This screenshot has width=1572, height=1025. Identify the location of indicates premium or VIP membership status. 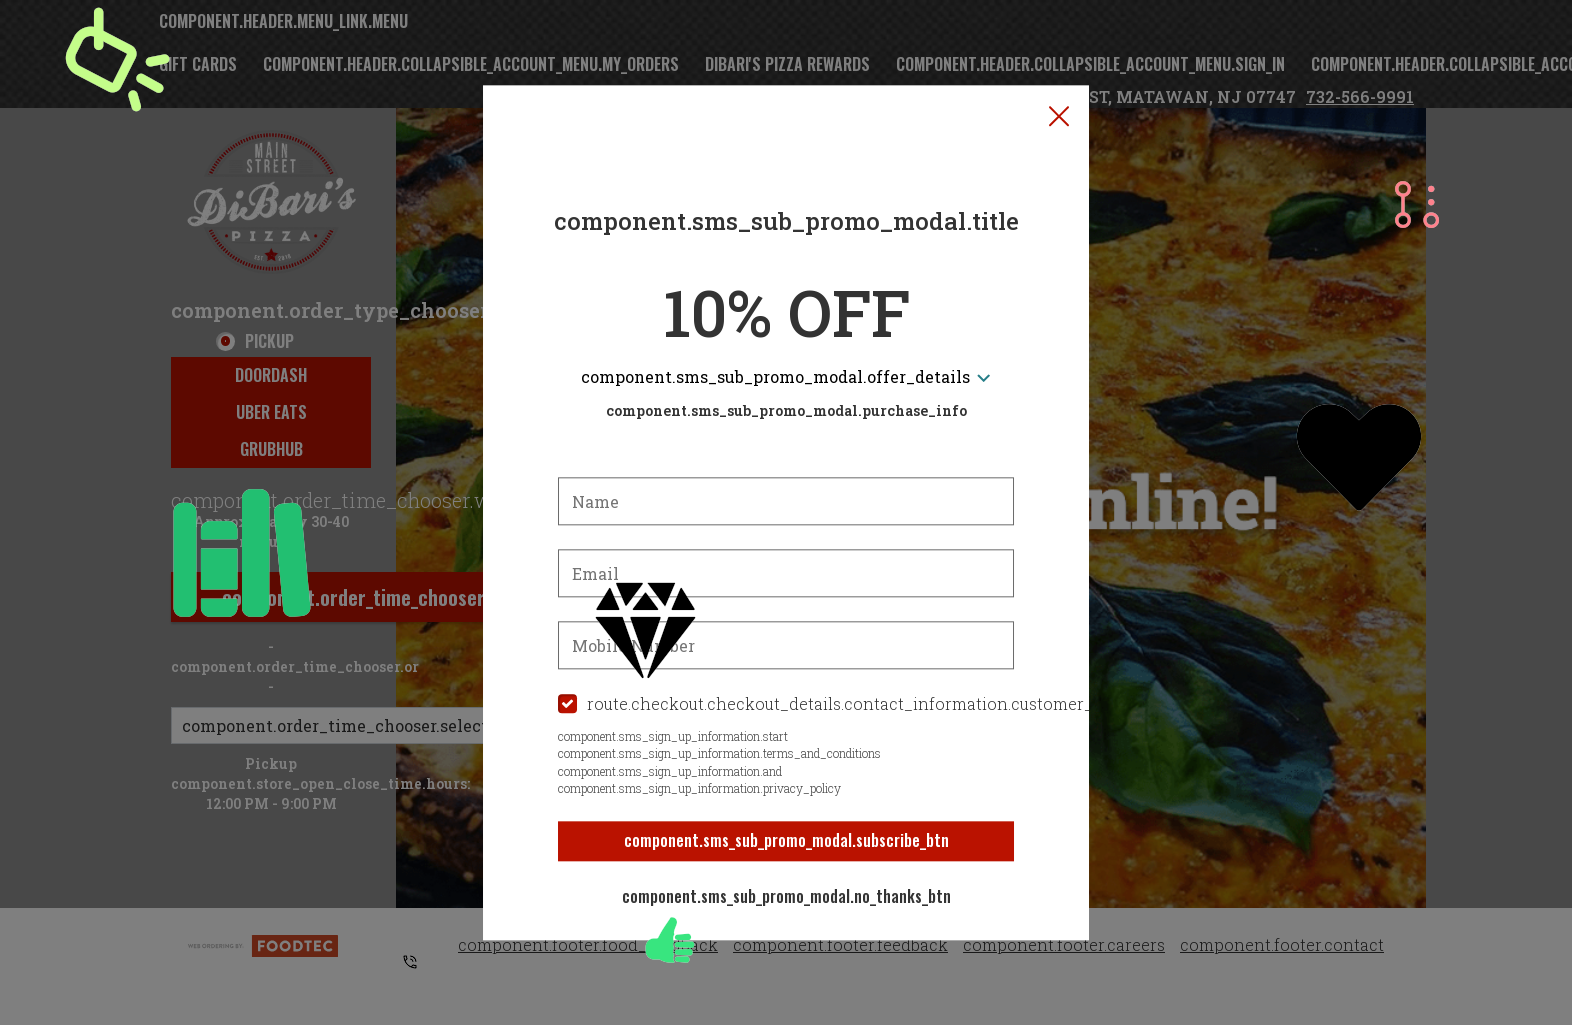
(645, 630).